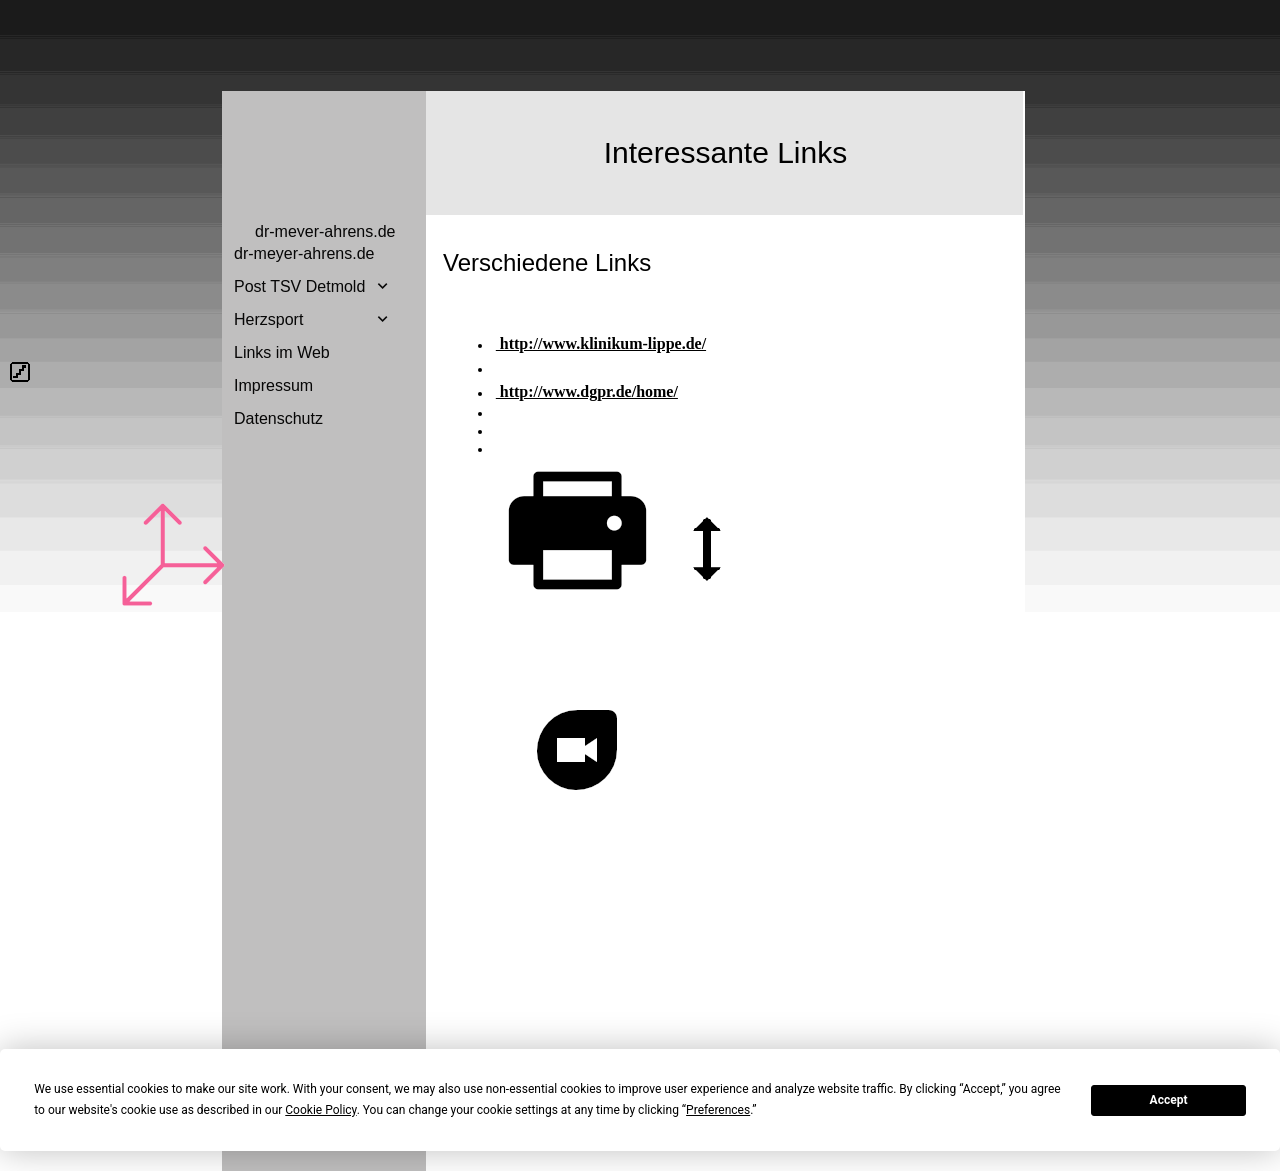  I want to click on open google duo video calling app, so click(577, 750).